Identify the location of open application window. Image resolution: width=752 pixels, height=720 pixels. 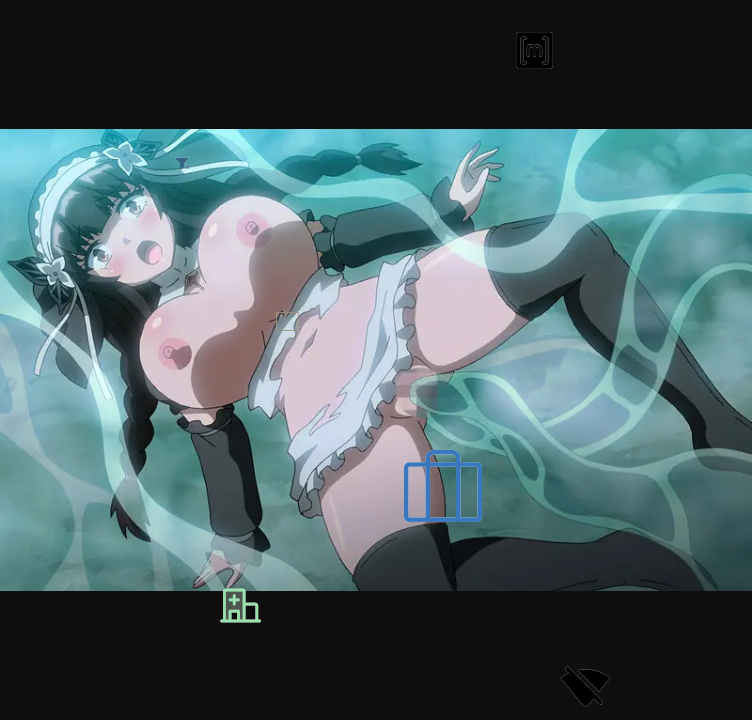
(287, 321).